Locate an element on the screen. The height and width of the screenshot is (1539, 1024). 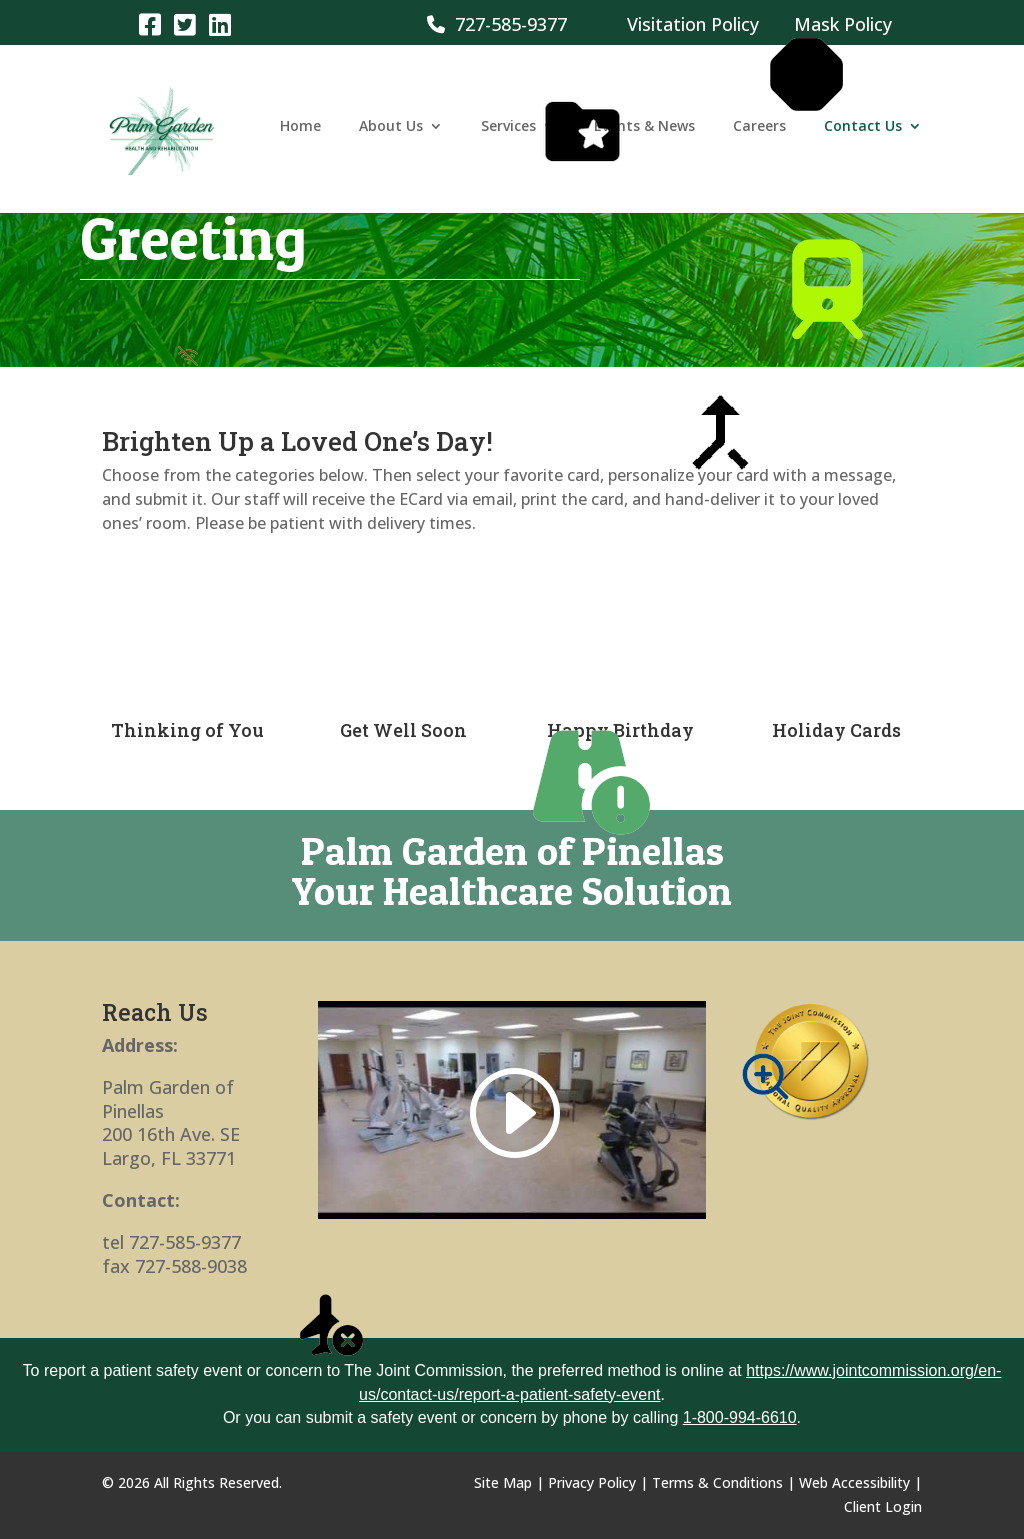
access train schedules or rail transit options is located at coordinates (827, 286).